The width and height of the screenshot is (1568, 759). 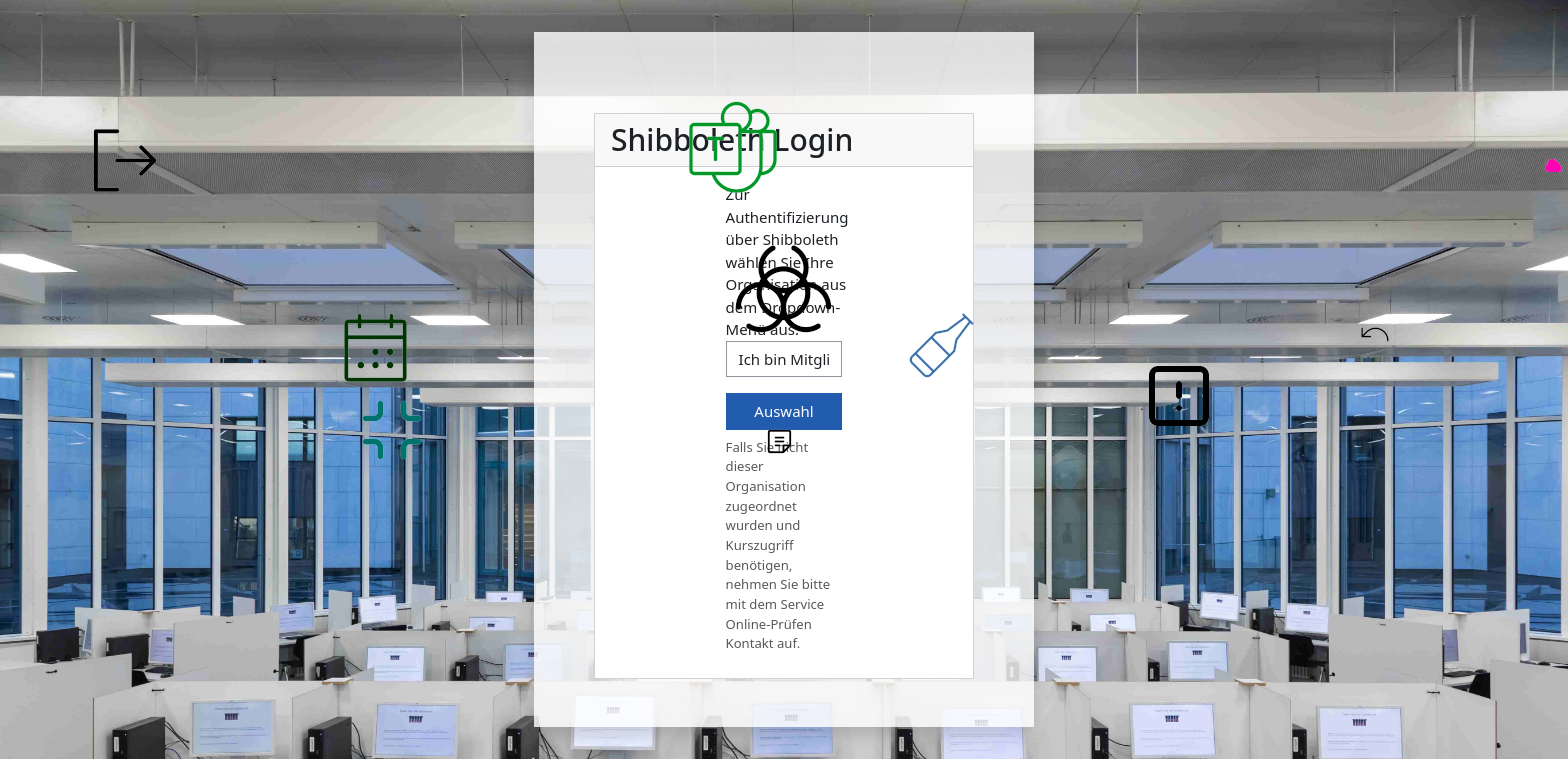 What do you see at coordinates (392, 430) in the screenshot?
I see `minimize or exit fullscreen mode` at bounding box center [392, 430].